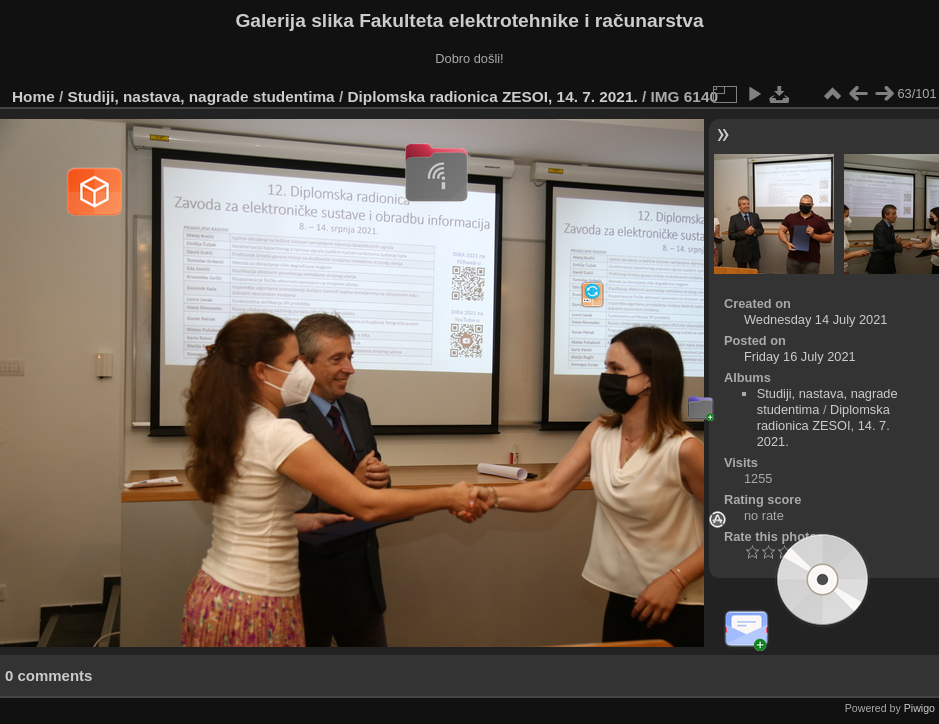 Image resolution: width=939 pixels, height=724 pixels. What do you see at coordinates (746, 628) in the screenshot?
I see `compose a new email message` at bounding box center [746, 628].